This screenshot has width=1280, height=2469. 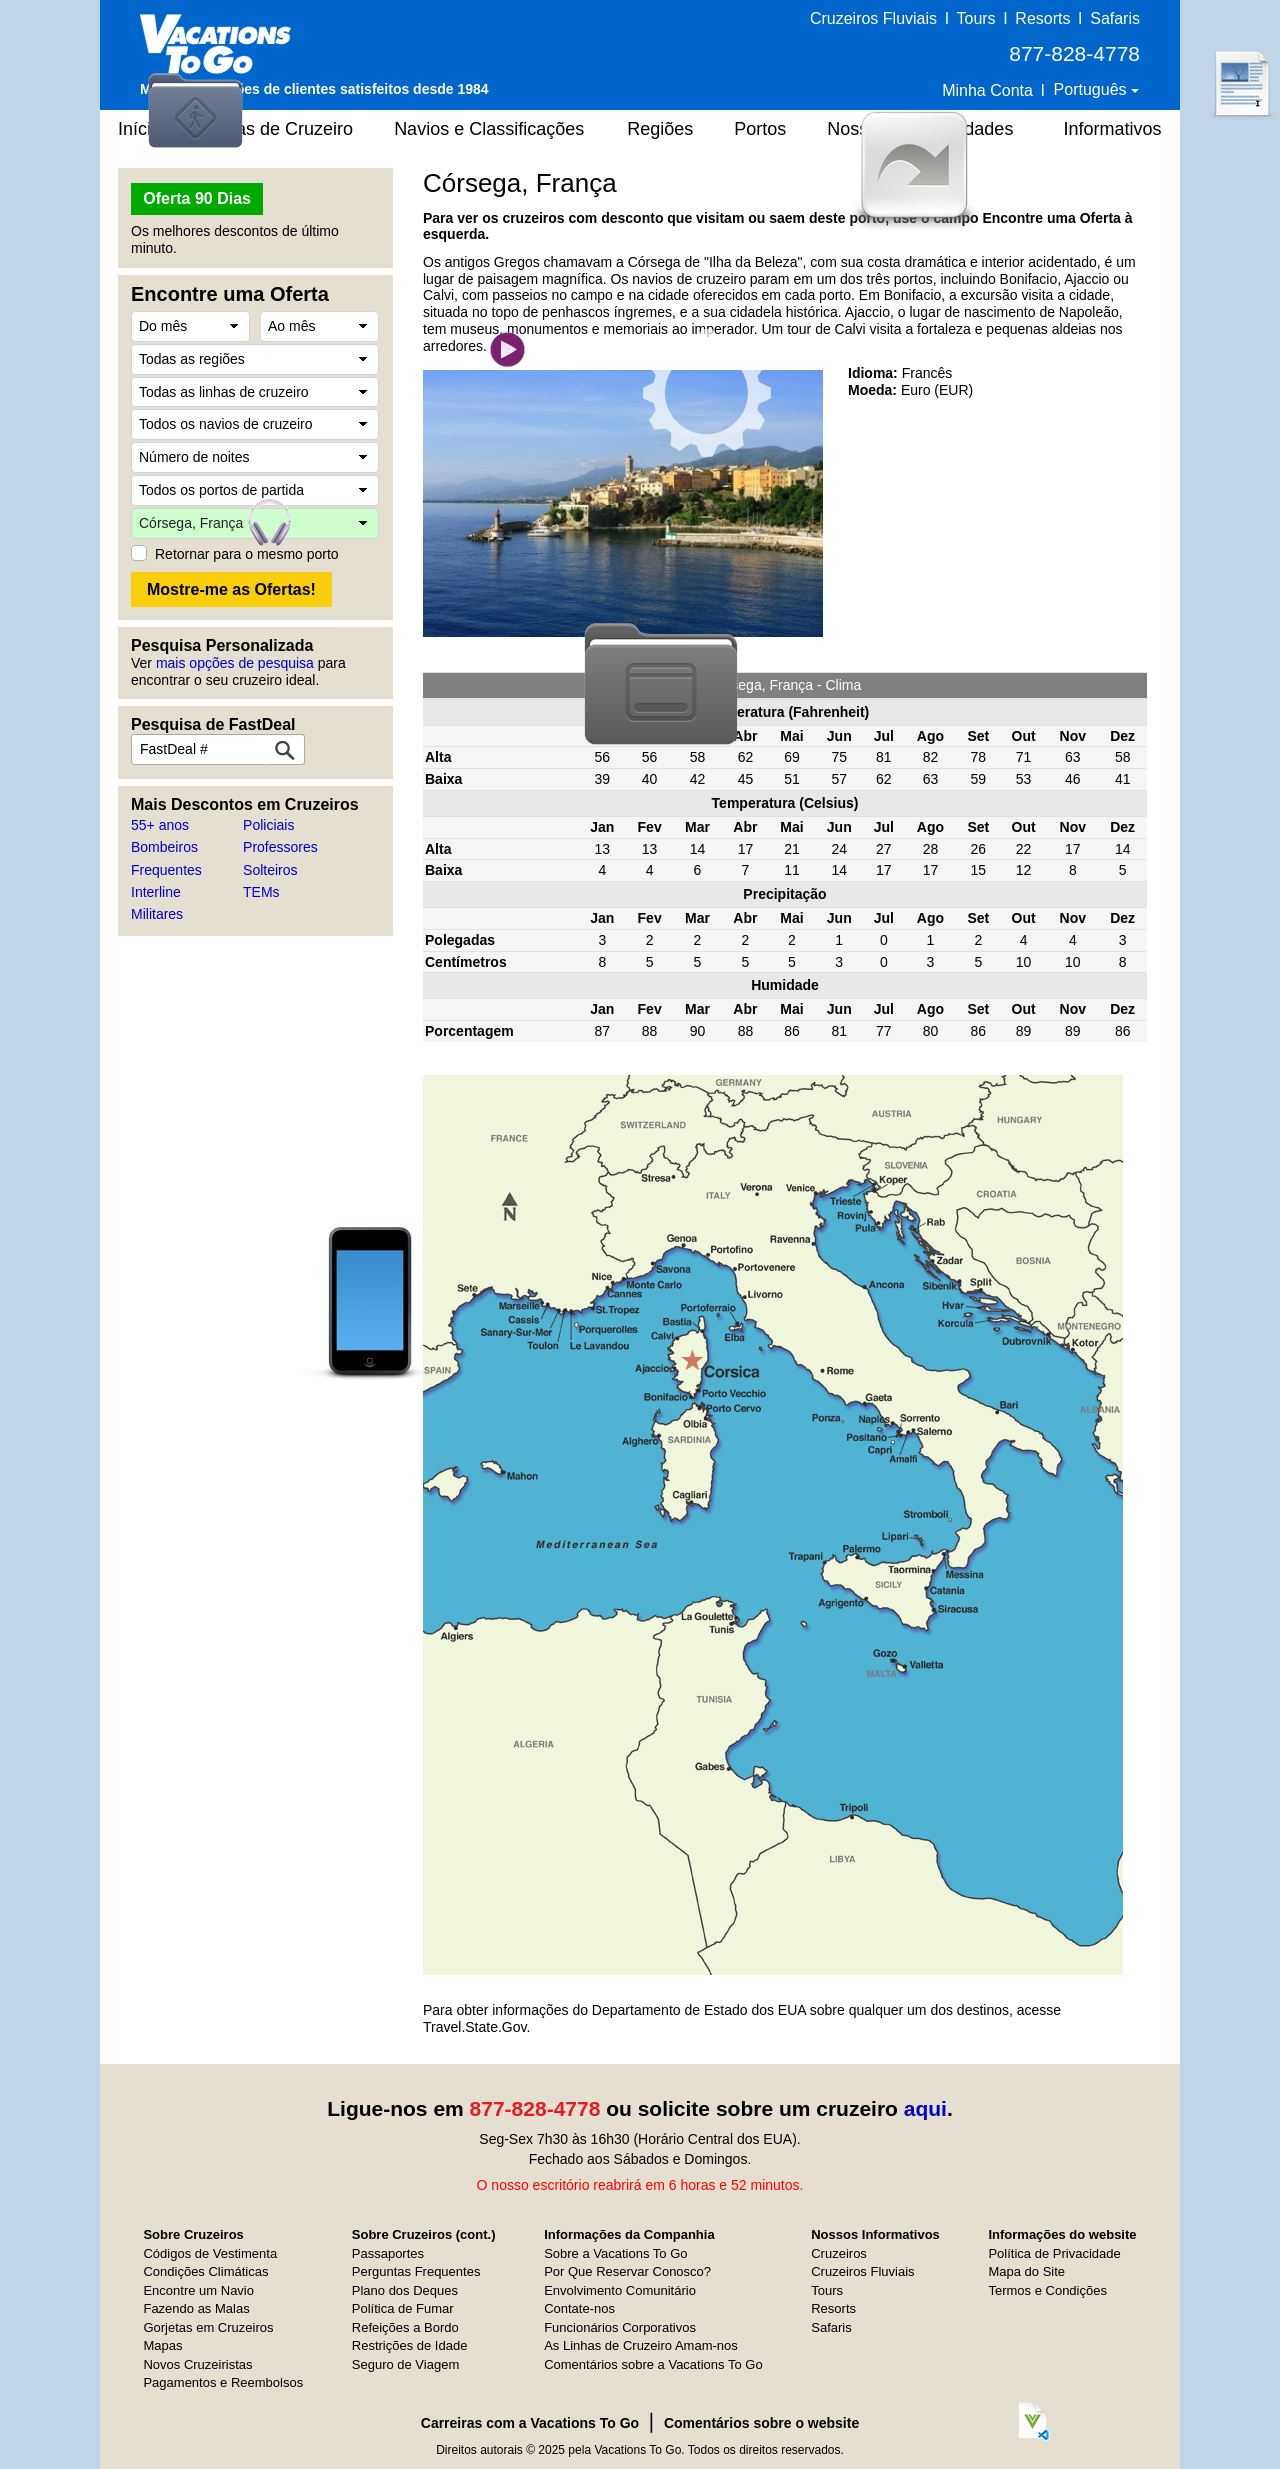 What do you see at coordinates (661, 684) in the screenshot?
I see `open desktop folder` at bounding box center [661, 684].